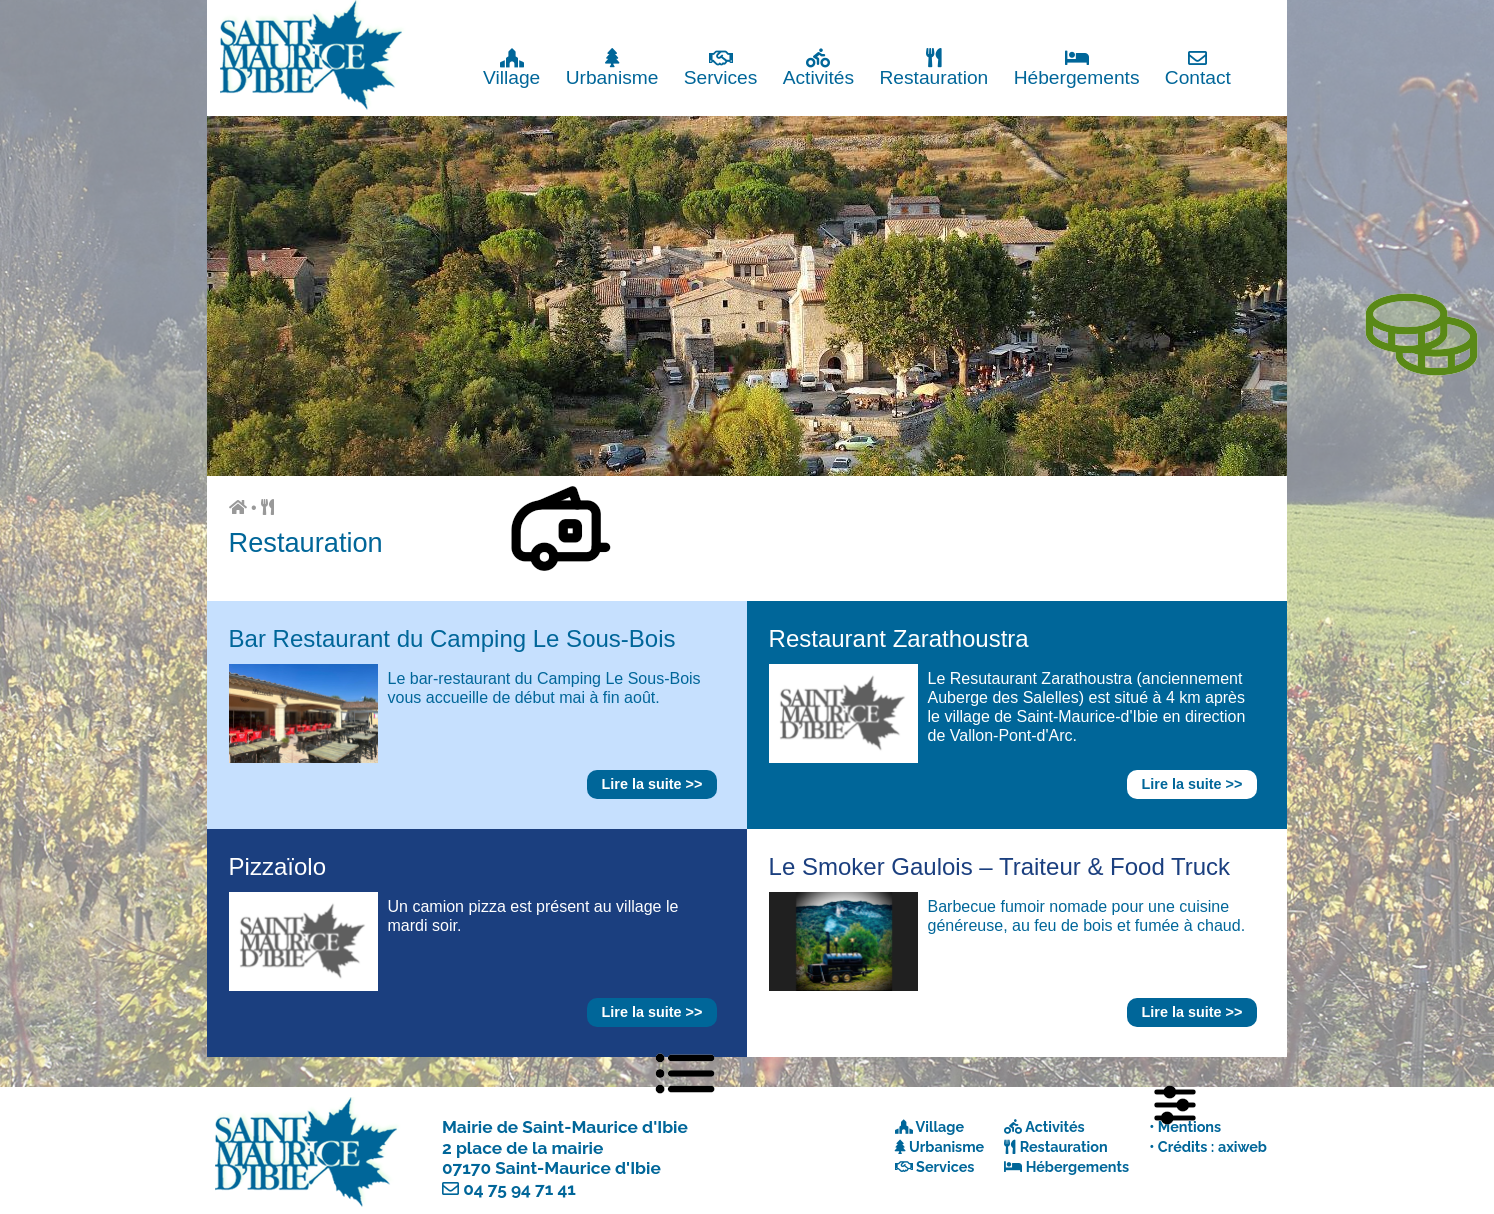  Describe the element at coordinates (1175, 1105) in the screenshot. I see `adjust settings or preferences` at that location.